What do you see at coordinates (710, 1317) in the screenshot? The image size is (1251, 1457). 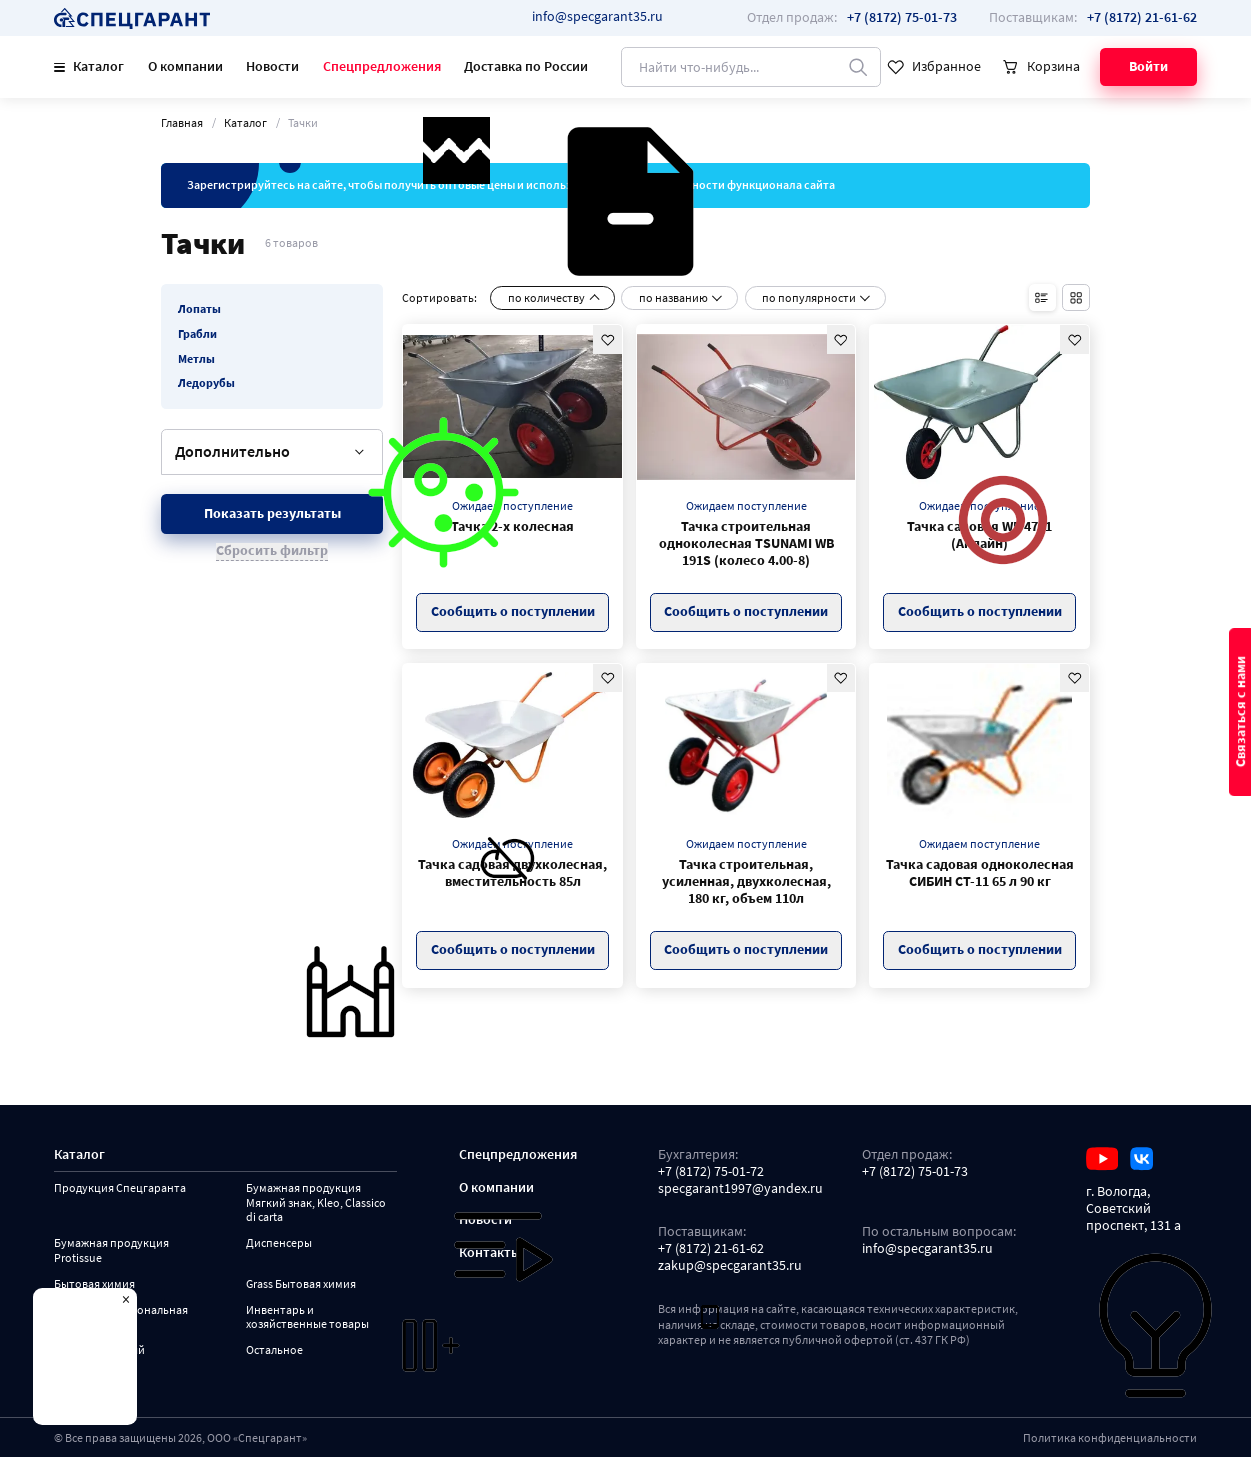 I see `switch to tablet view or mode` at bounding box center [710, 1317].